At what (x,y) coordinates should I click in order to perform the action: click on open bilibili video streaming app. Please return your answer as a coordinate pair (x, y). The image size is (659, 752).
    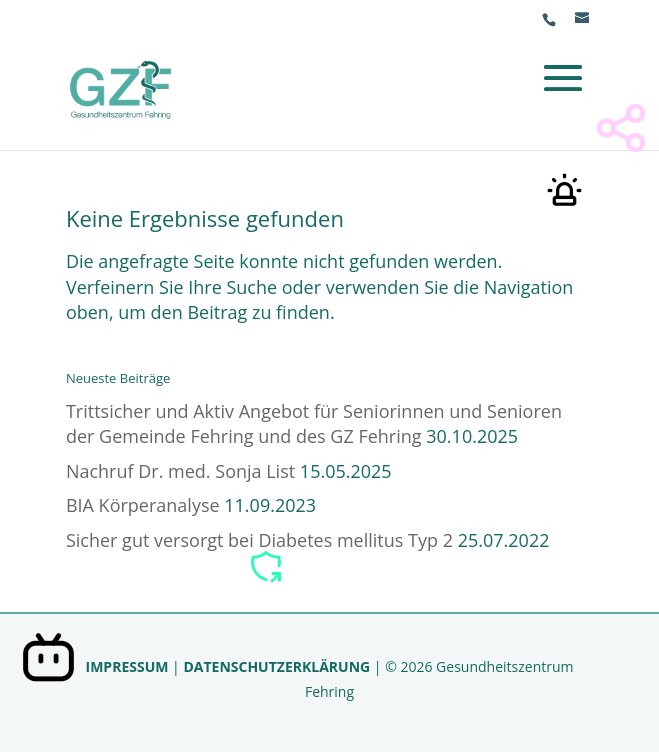
    Looking at the image, I should click on (48, 658).